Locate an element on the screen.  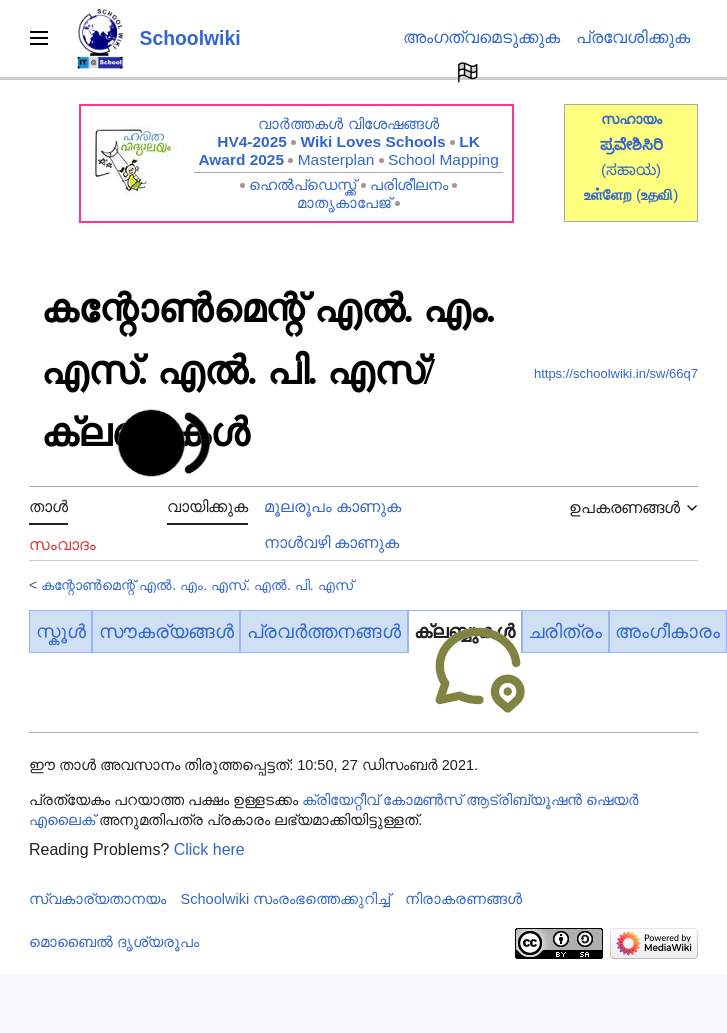
indicates active recording or live broadcast is located at coordinates (164, 443).